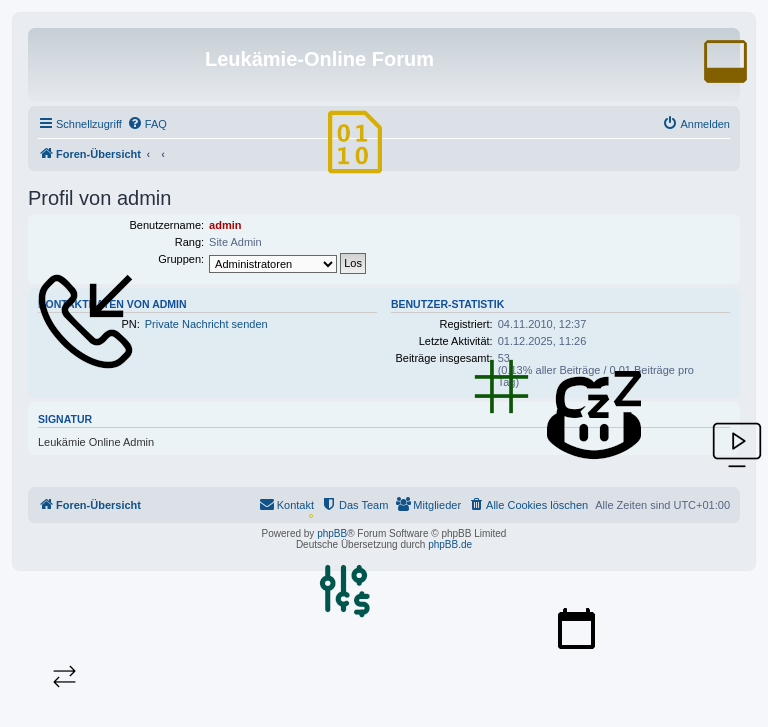 The height and width of the screenshot is (727, 768). I want to click on indicates a numeric variable or constant in code, so click(501, 386).